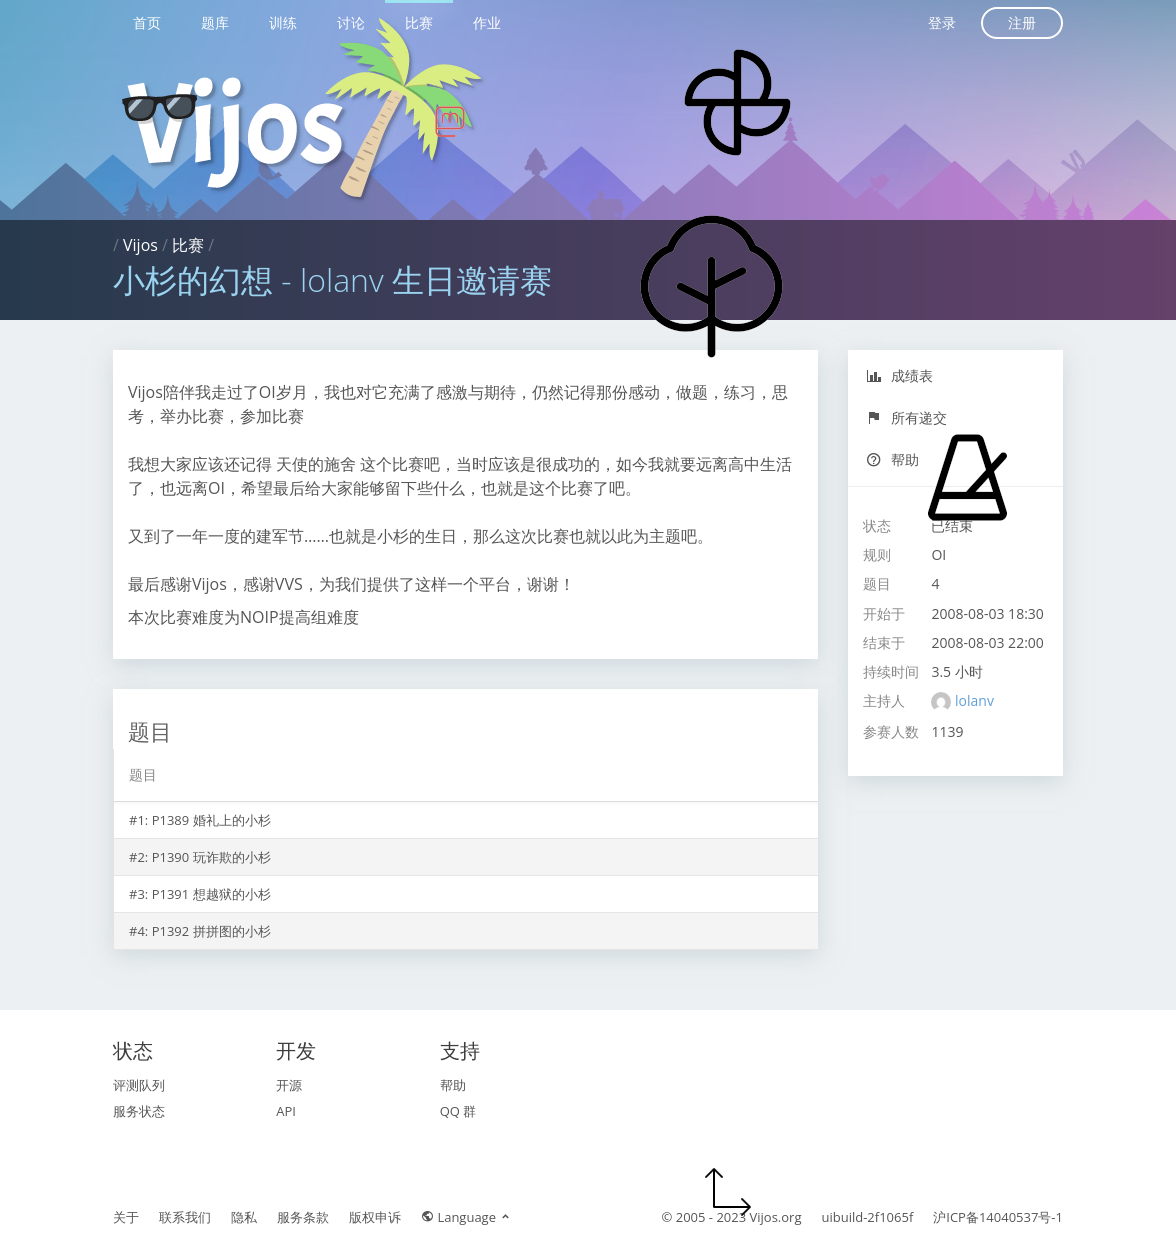  I want to click on adjust tempo or timing settings, so click(967, 477).